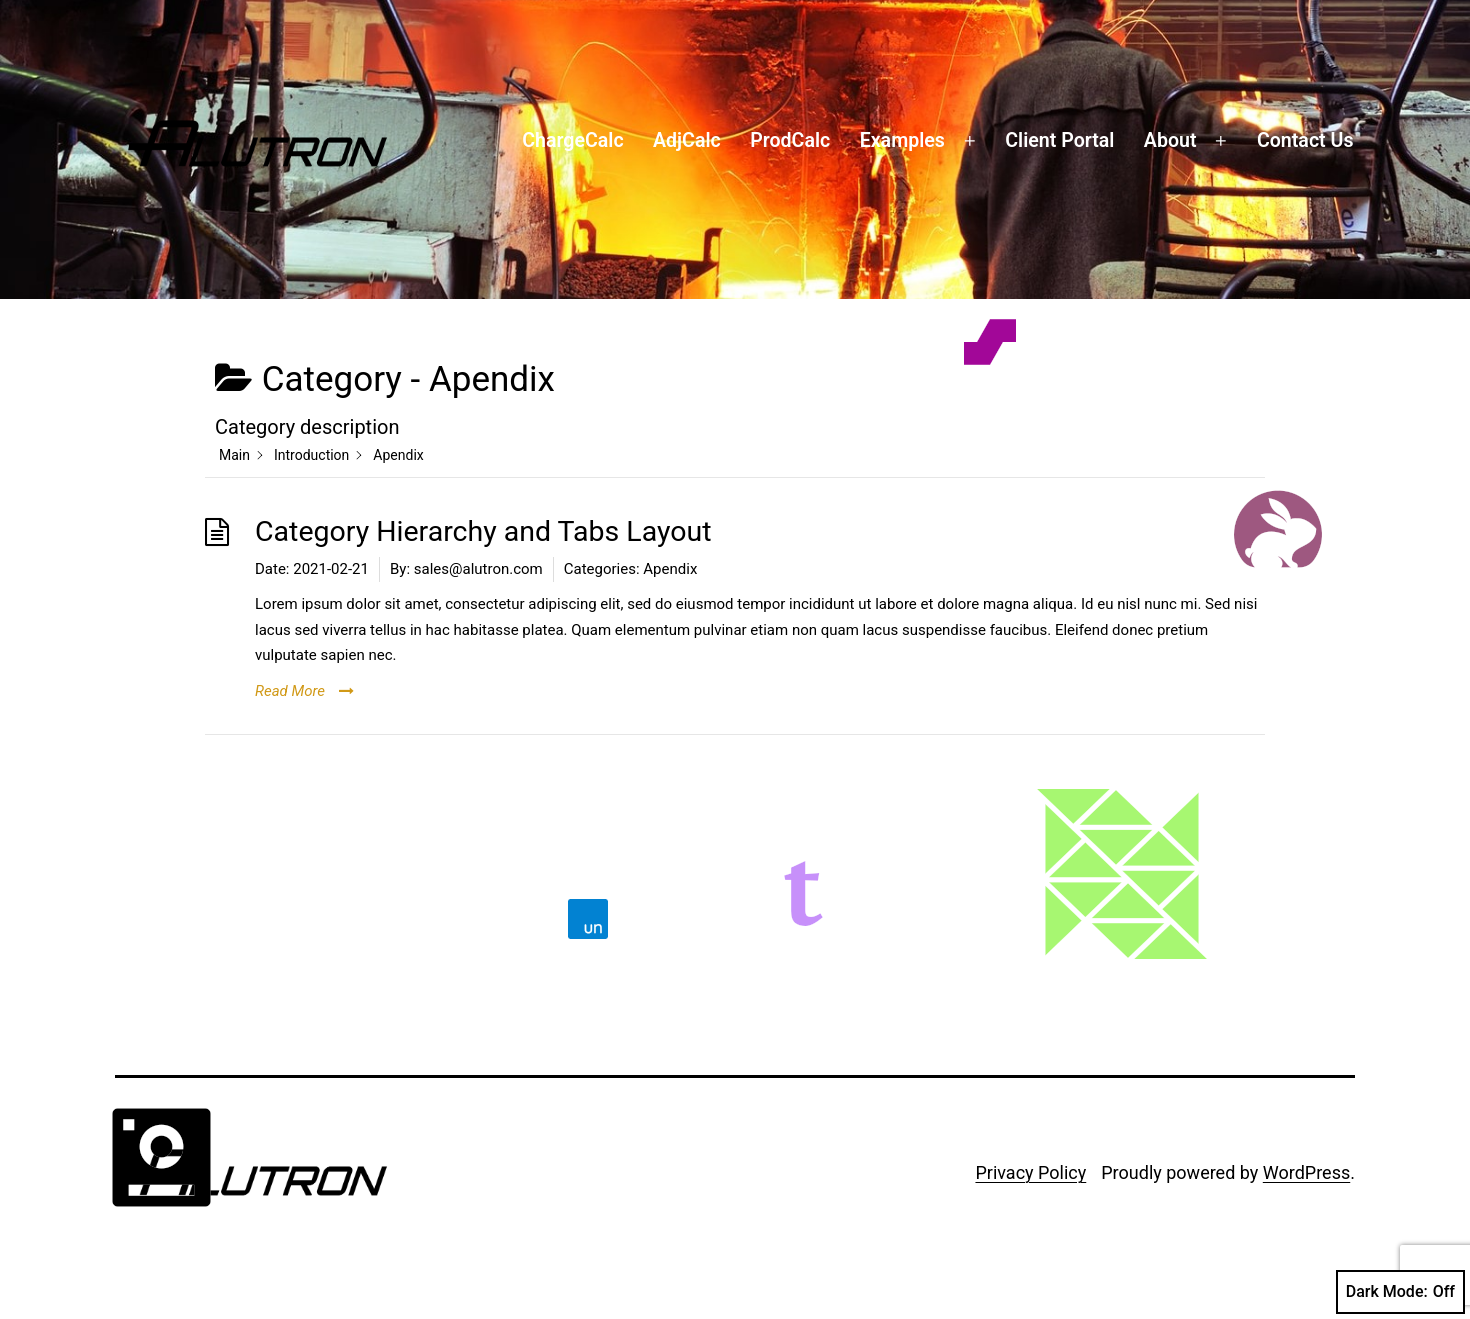 The height and width of the screenshot is (1319, 1470). Describe the element at coordinates (588, 919) in the screenshot. I see `unjs javascript tools logo` at that location.